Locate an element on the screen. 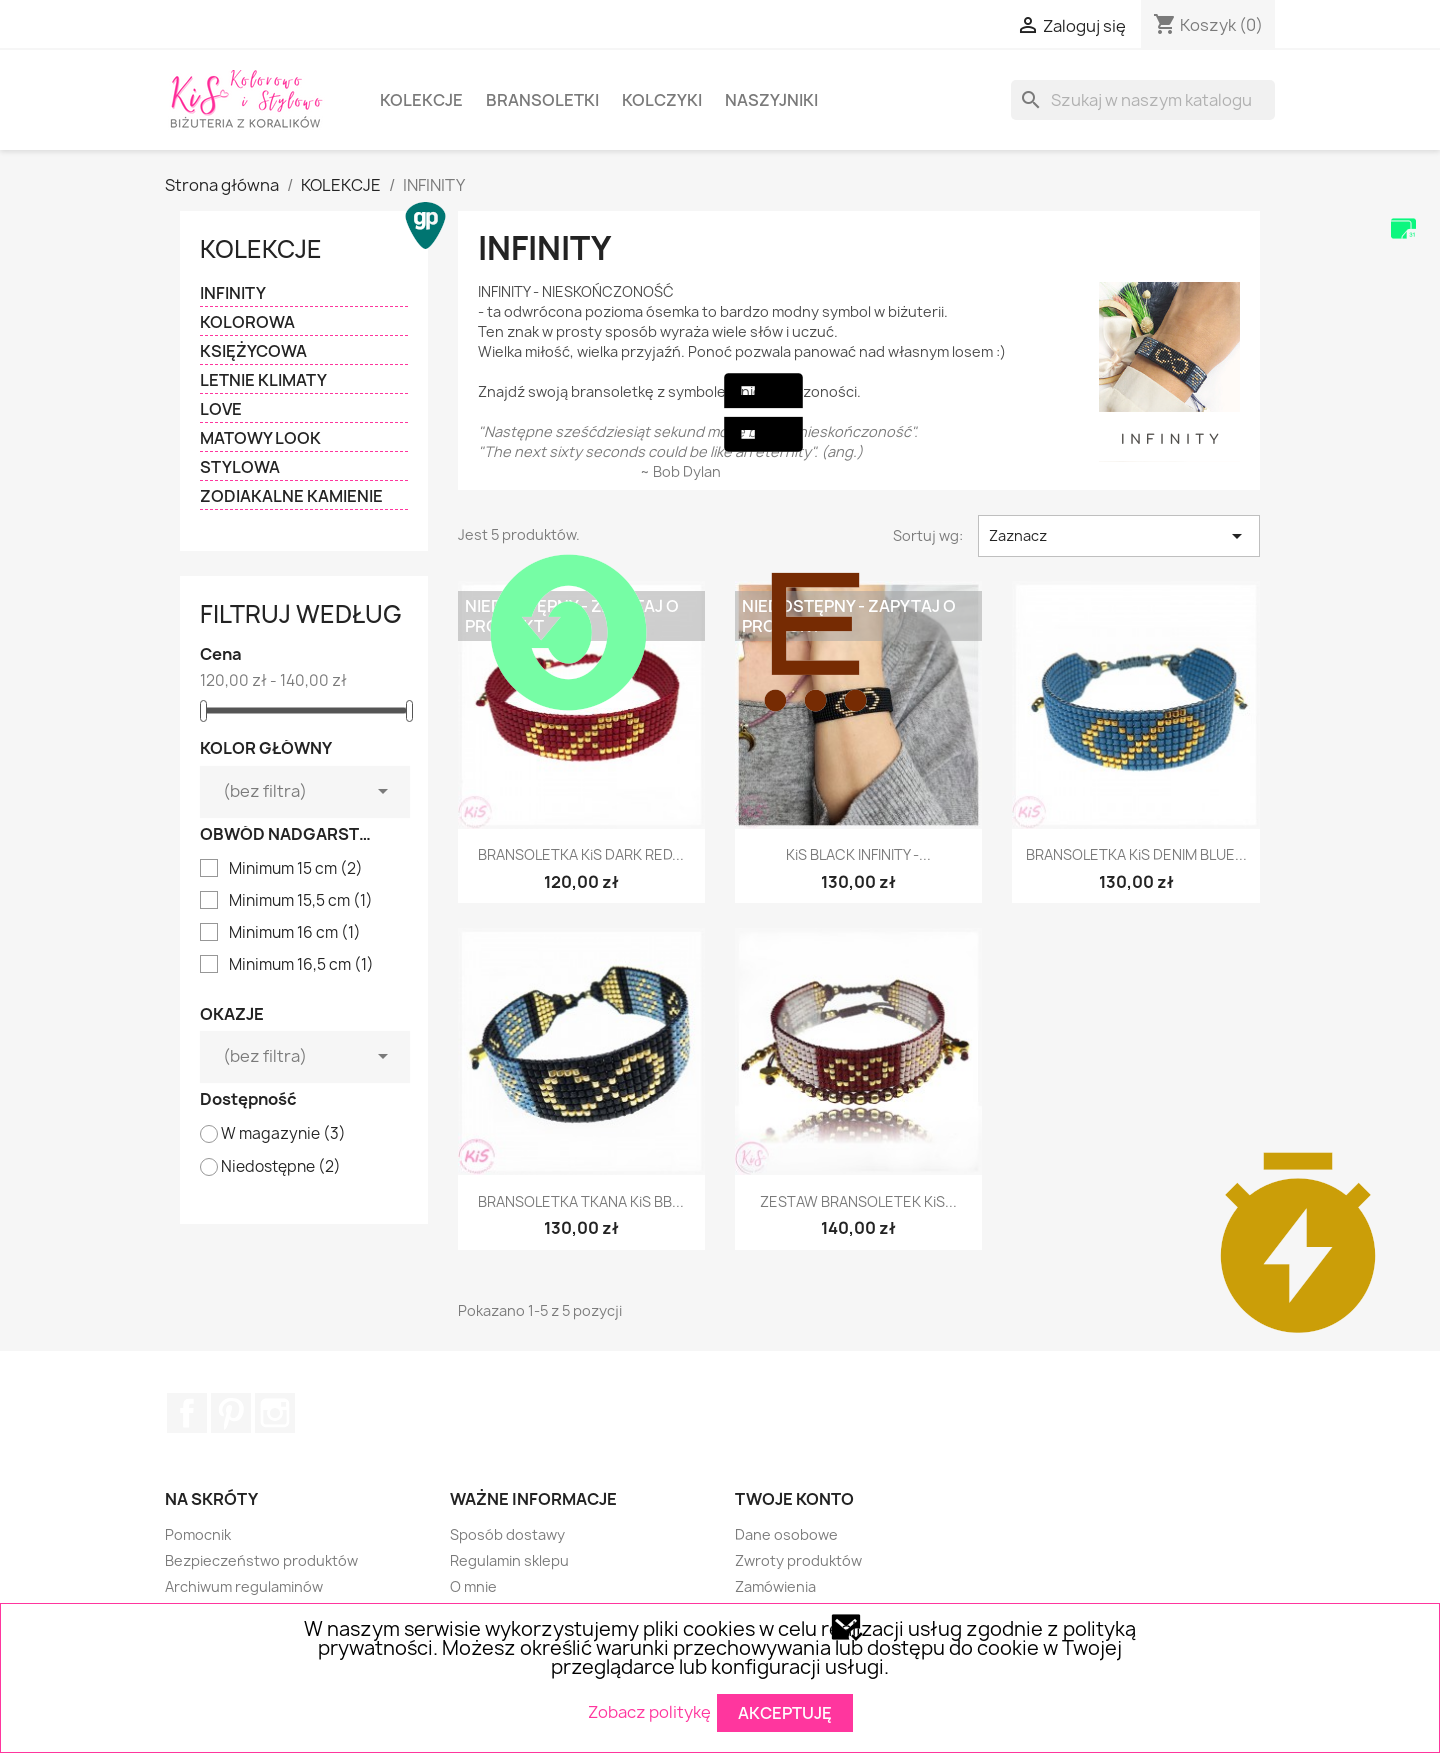 This screenshot has height=1753, width=1440. start a quick timer or speed countdown is located at coordinates (1298, 1247).